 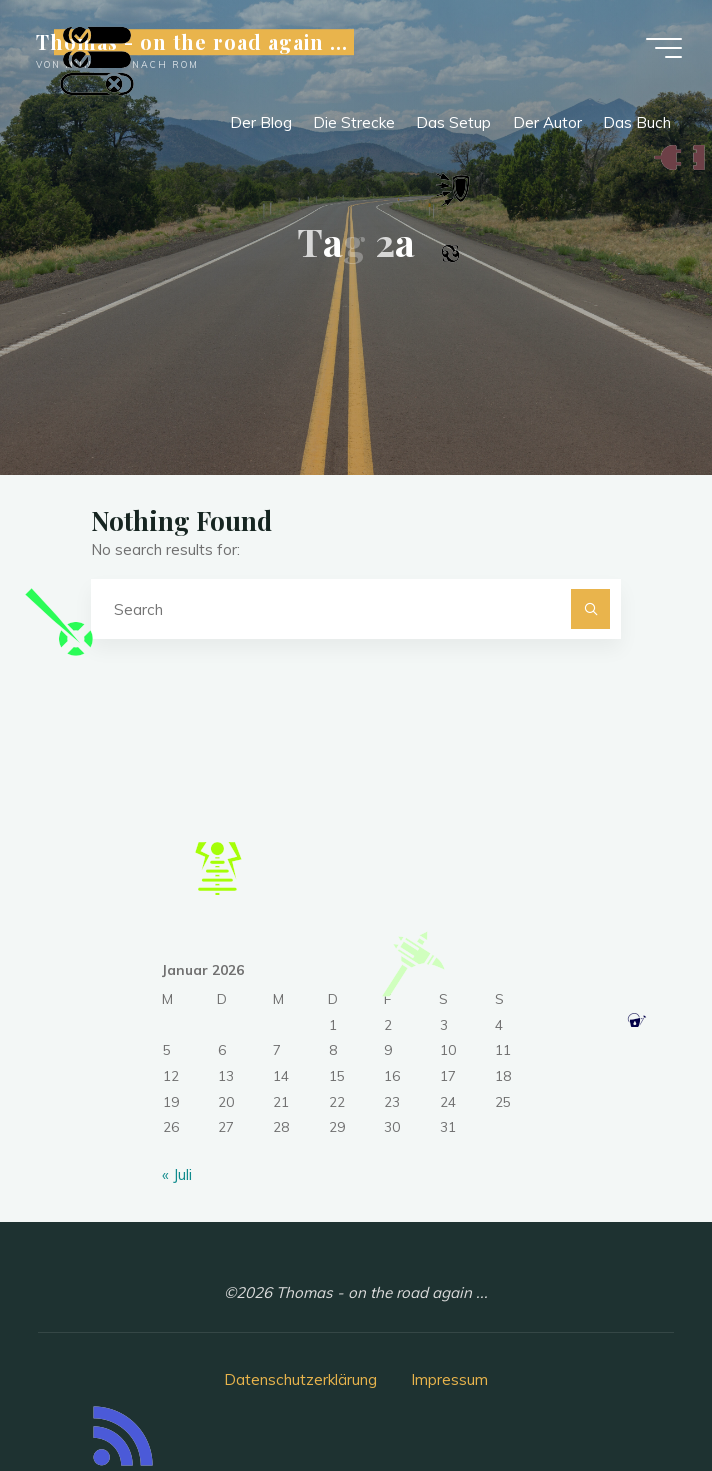 I want to click on water plants or crops in a gardening game, so click(x=637, y=1020).